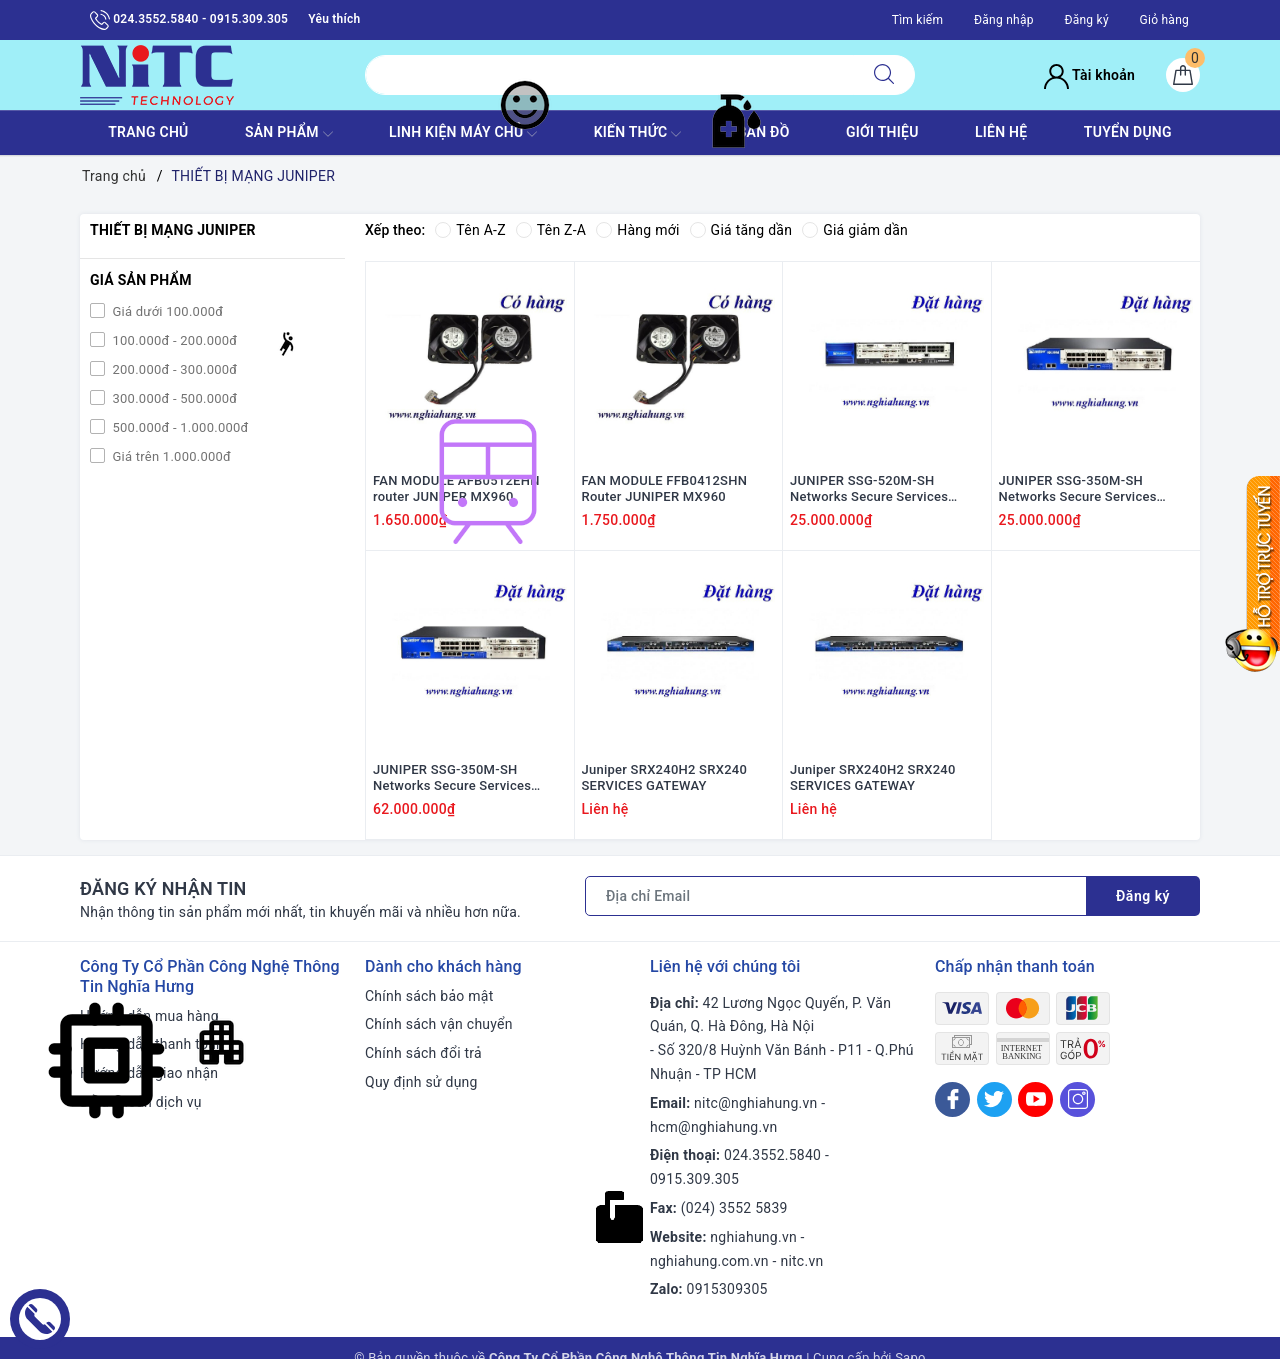 The height and width of the screenshot is (1359, 1280). What do you see at coordinates (221, 1042) in the screenshot?
I see `view apartment listings` at bounding box center [221, 1042].